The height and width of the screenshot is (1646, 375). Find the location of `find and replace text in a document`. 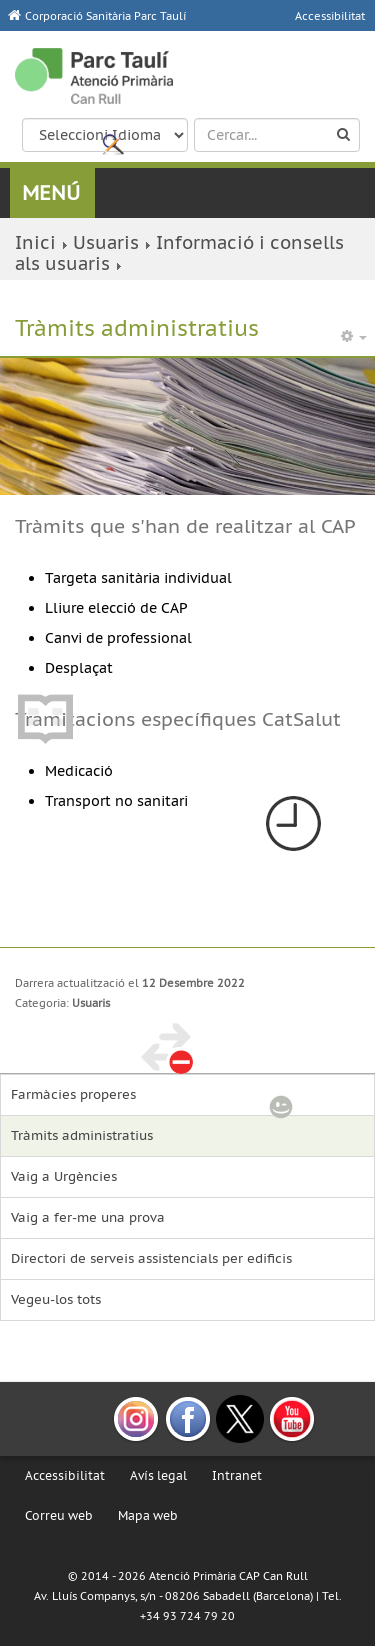

find and replace text in a document is located at coordinates (113, 144).